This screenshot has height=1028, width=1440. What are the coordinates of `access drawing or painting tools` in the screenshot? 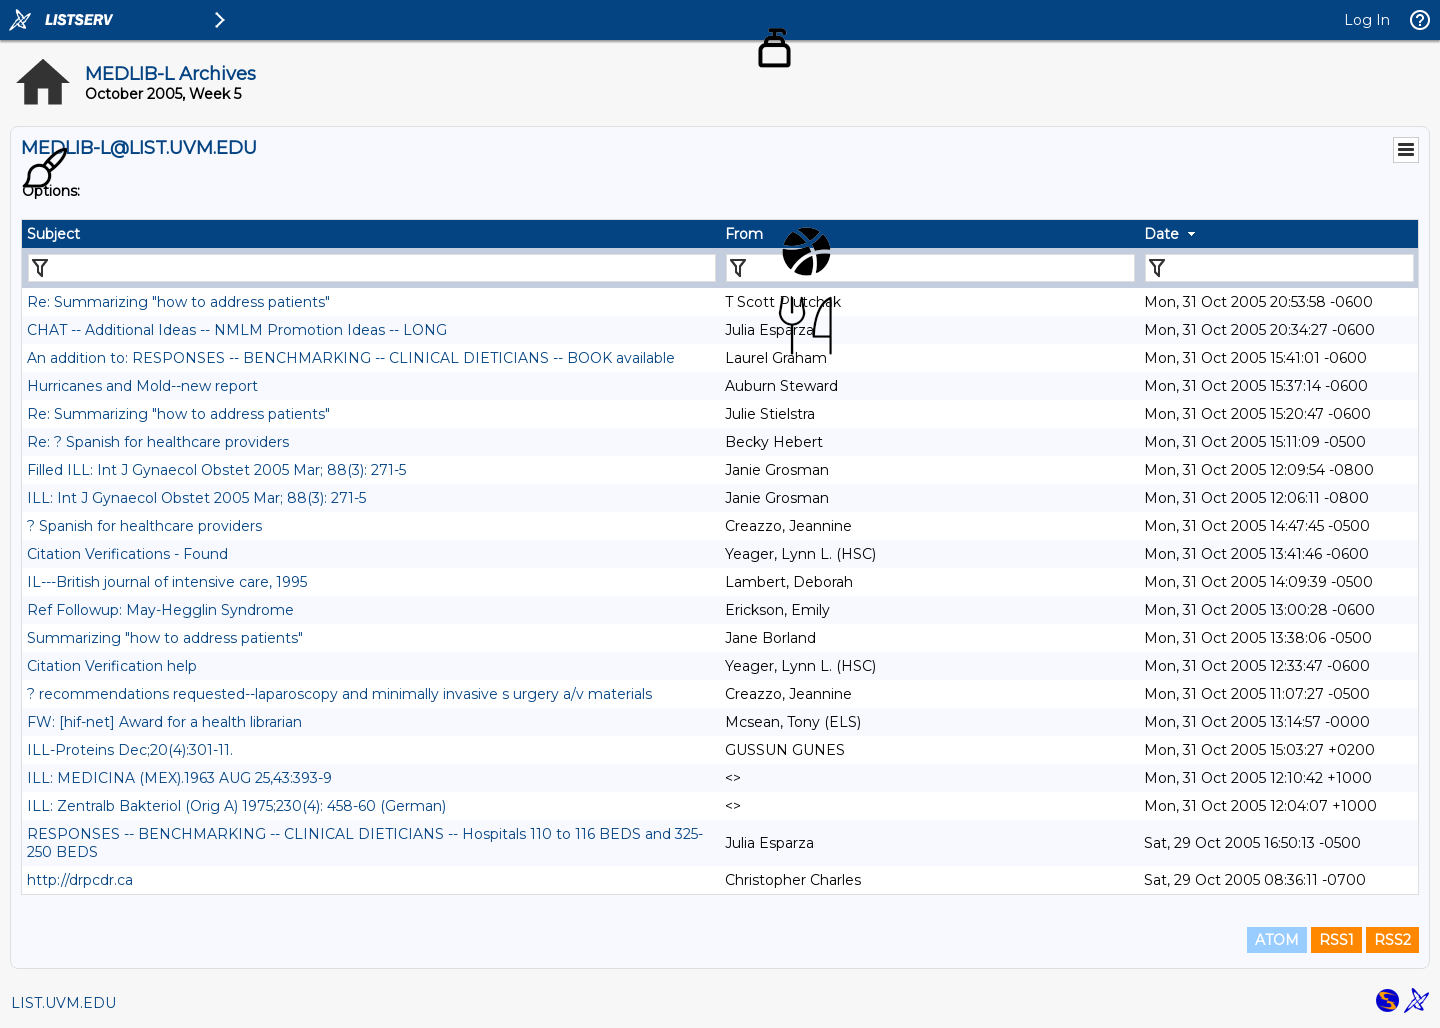 It's located at (46, 168).